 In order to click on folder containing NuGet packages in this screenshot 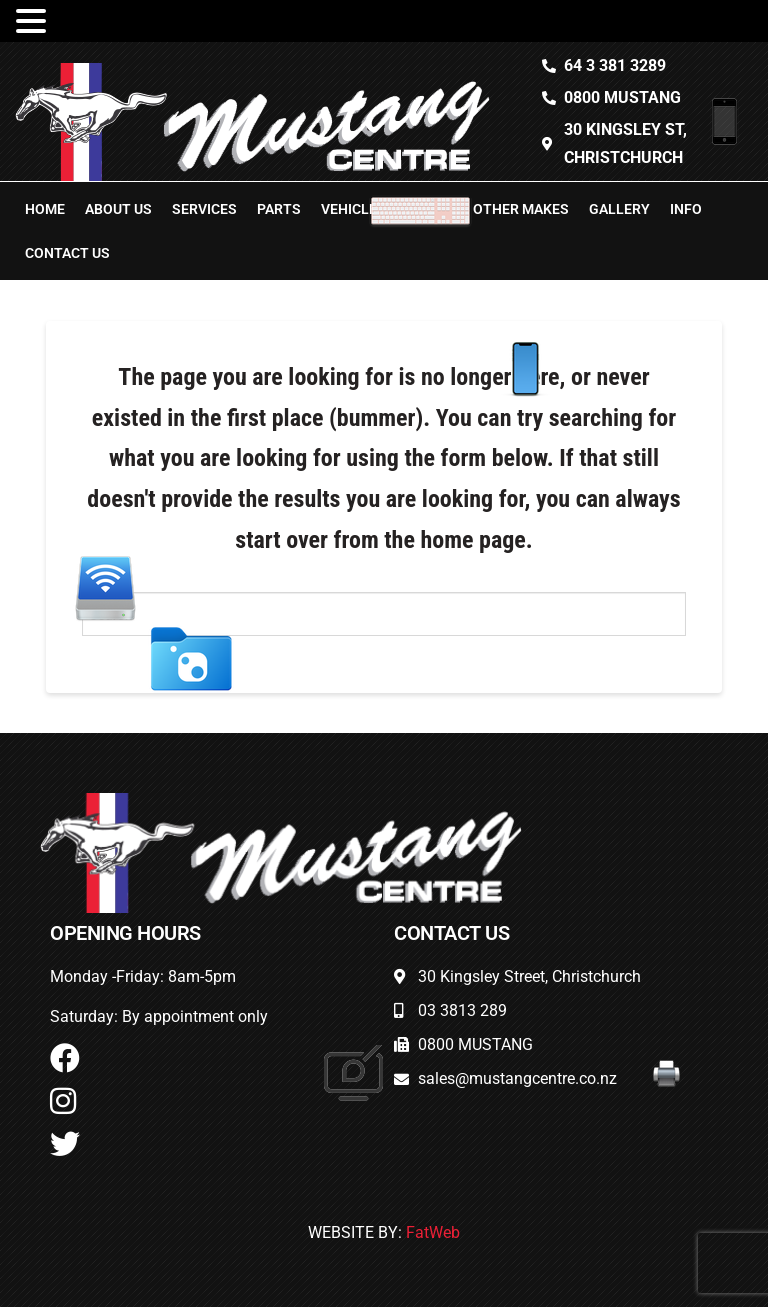, I will do `click(191, 661)`.